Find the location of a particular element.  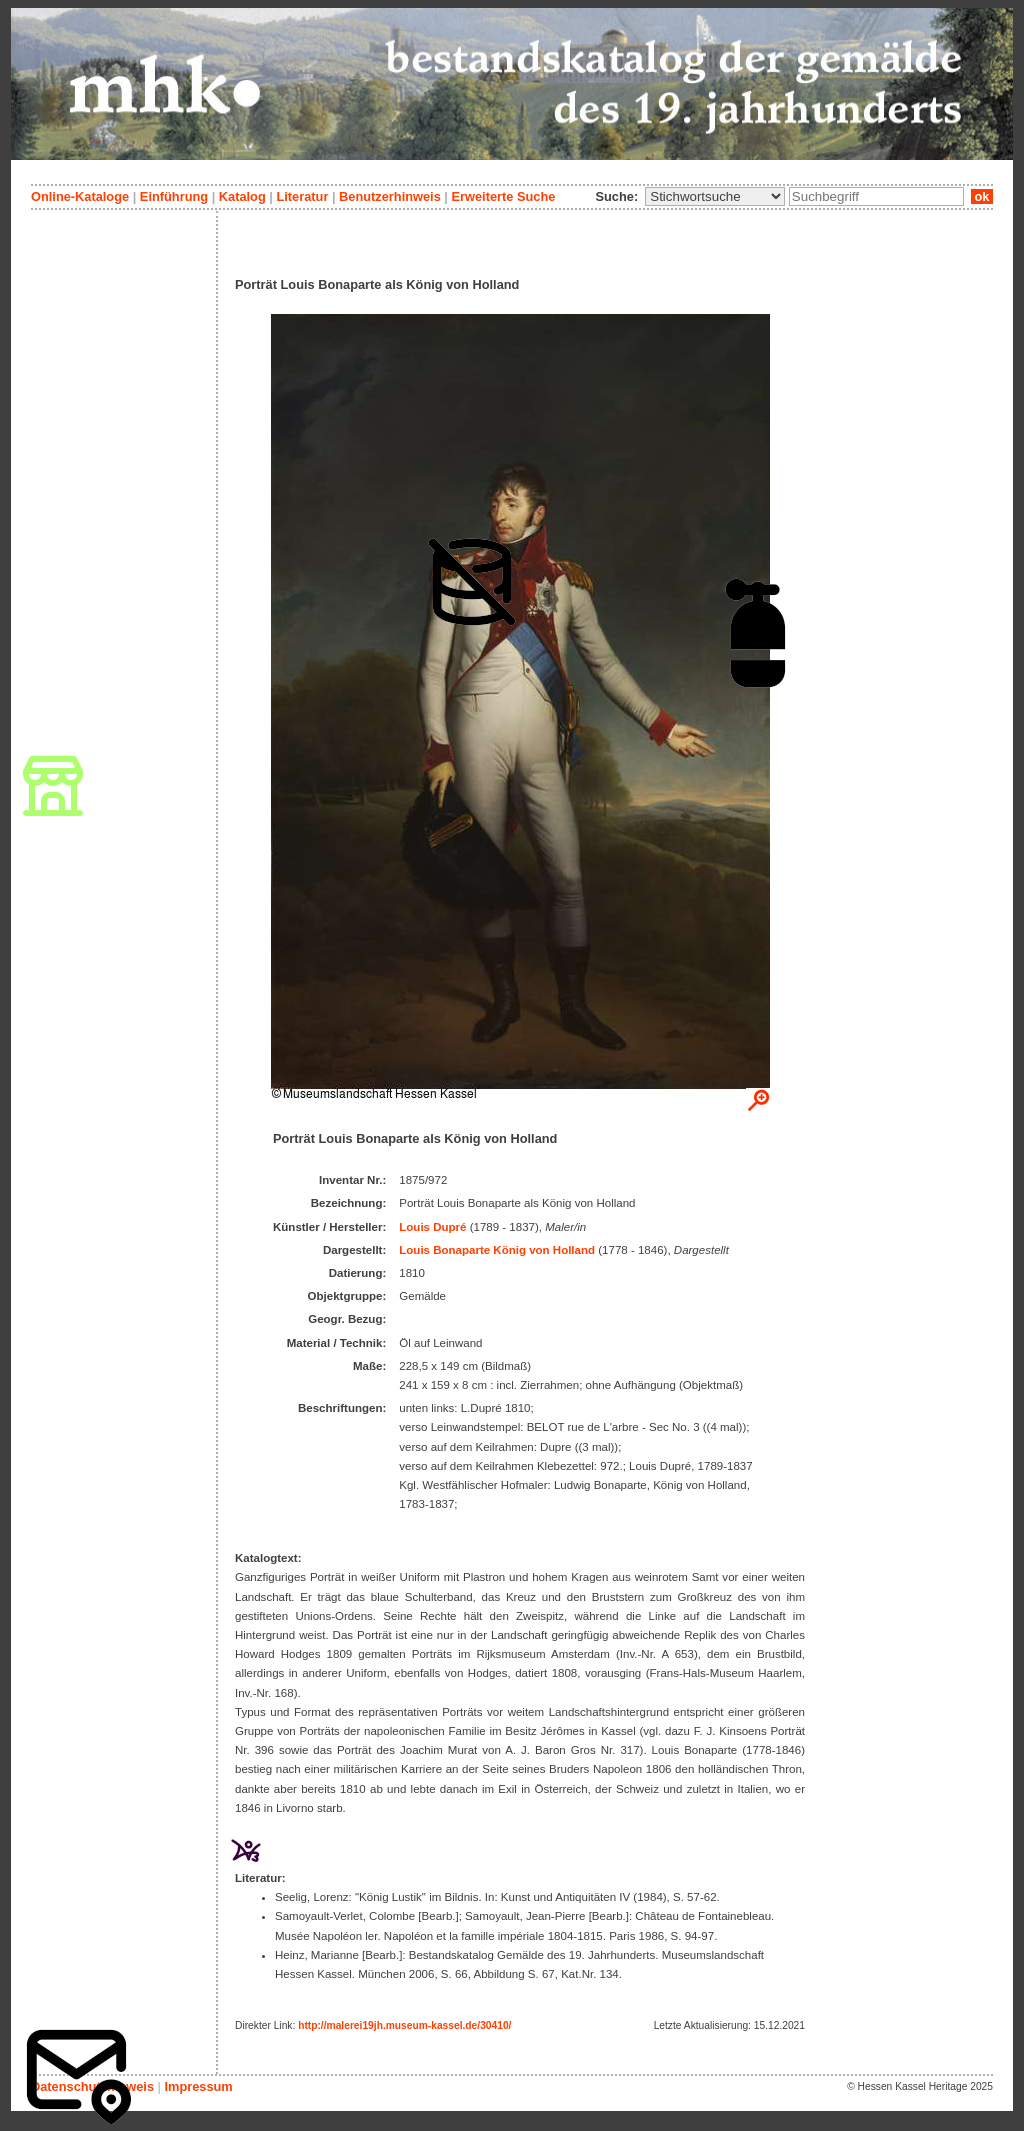

link to Archive of Our Own (AO3) fanfiction platform is located at coordinates (246, 1850).